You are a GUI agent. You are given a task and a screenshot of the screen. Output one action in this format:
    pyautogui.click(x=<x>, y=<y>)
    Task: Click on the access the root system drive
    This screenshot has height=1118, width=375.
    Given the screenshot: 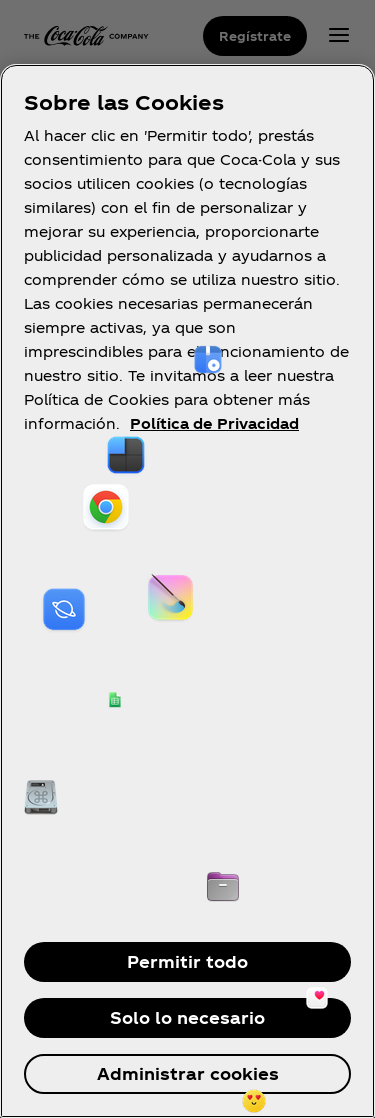 What is the action you would take?
    pyautogui.click(x=41, y=797)
    